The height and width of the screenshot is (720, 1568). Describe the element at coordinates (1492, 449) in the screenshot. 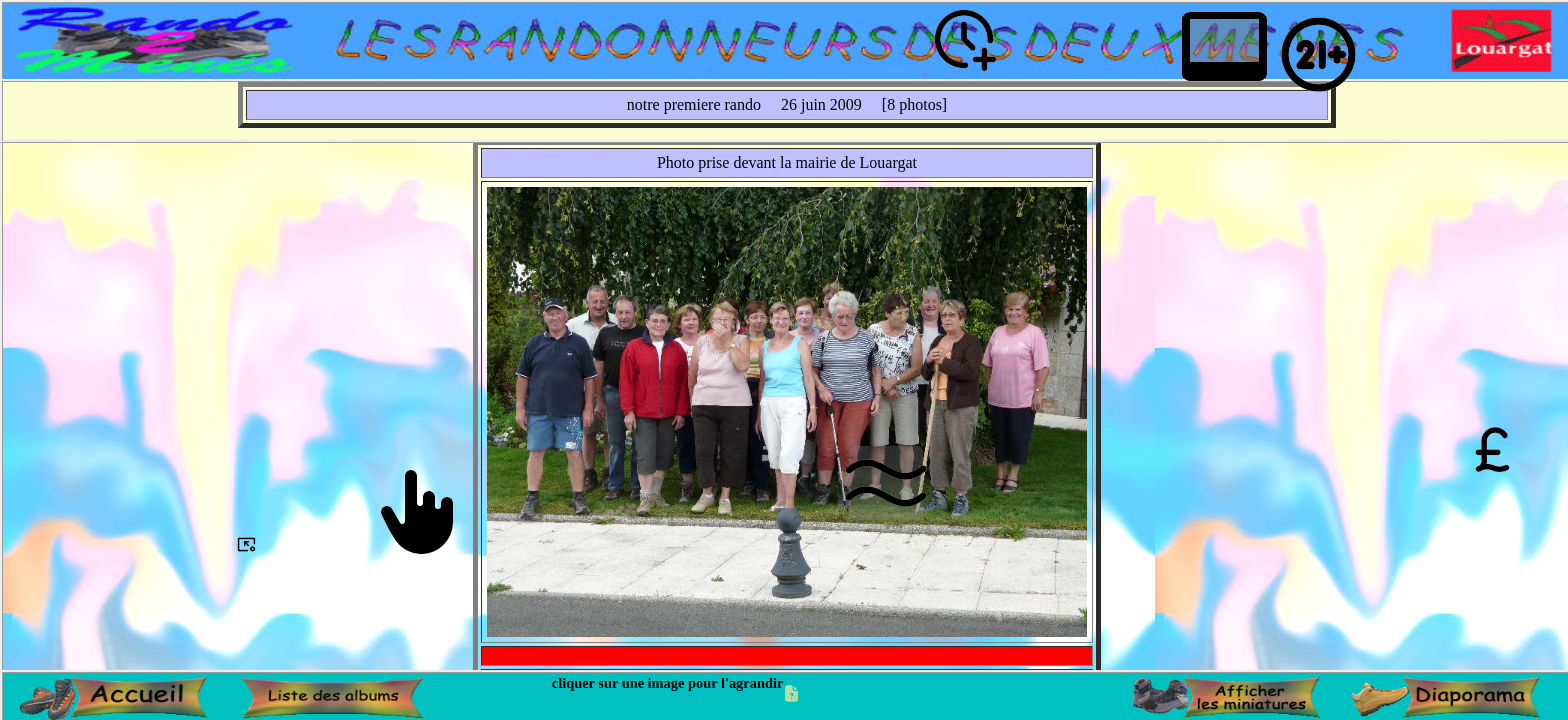

I see `view or manage British pound currency` at that location.